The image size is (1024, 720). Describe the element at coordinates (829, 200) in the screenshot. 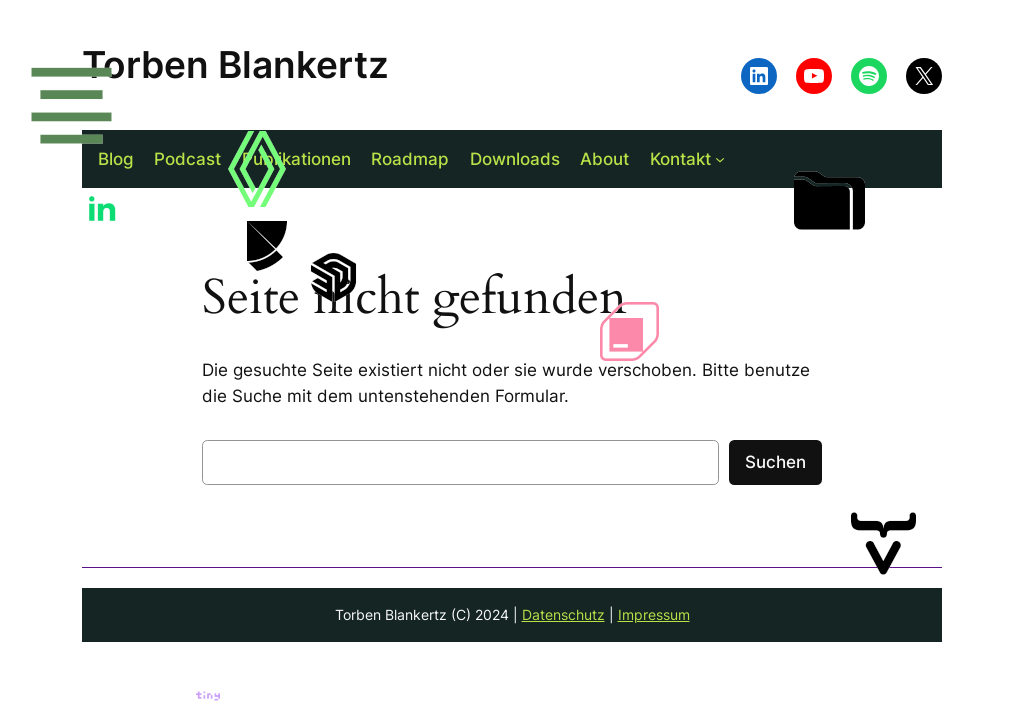

I see `open proton drive cloud storage` at that location.